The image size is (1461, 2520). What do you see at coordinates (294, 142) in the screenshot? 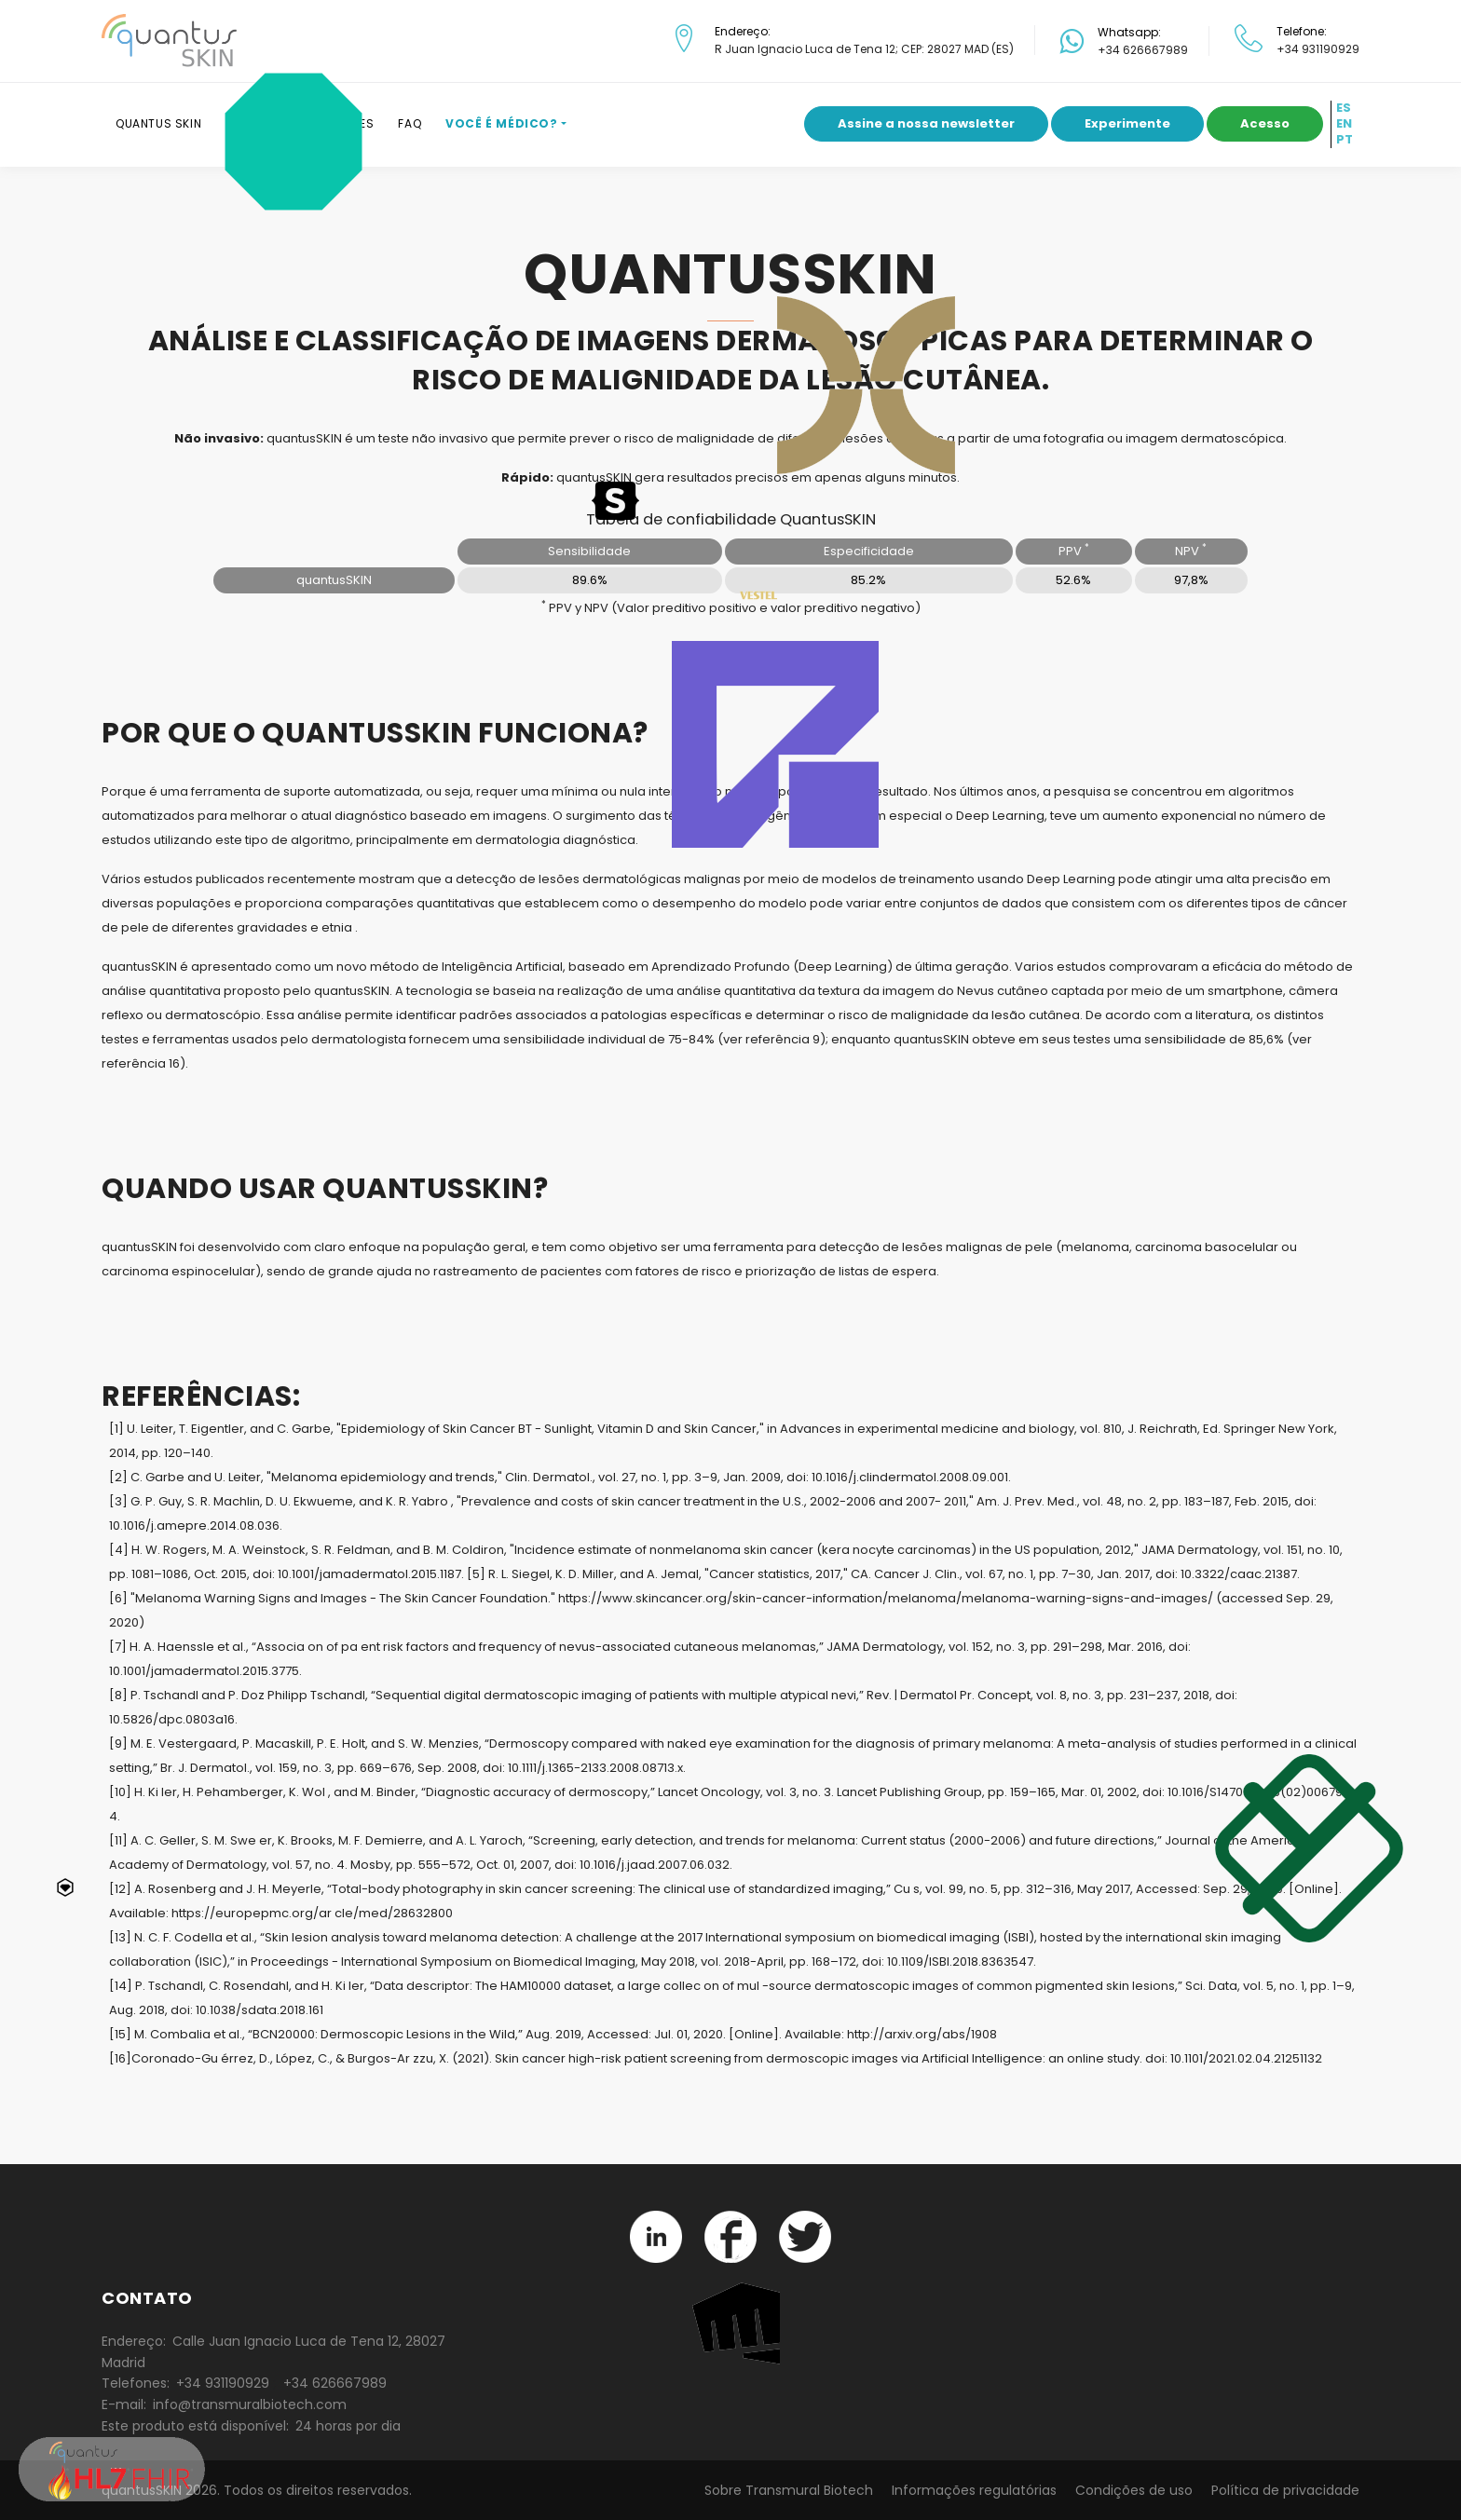
I see `stop or warning indicator` at bounding box center [294, 142].